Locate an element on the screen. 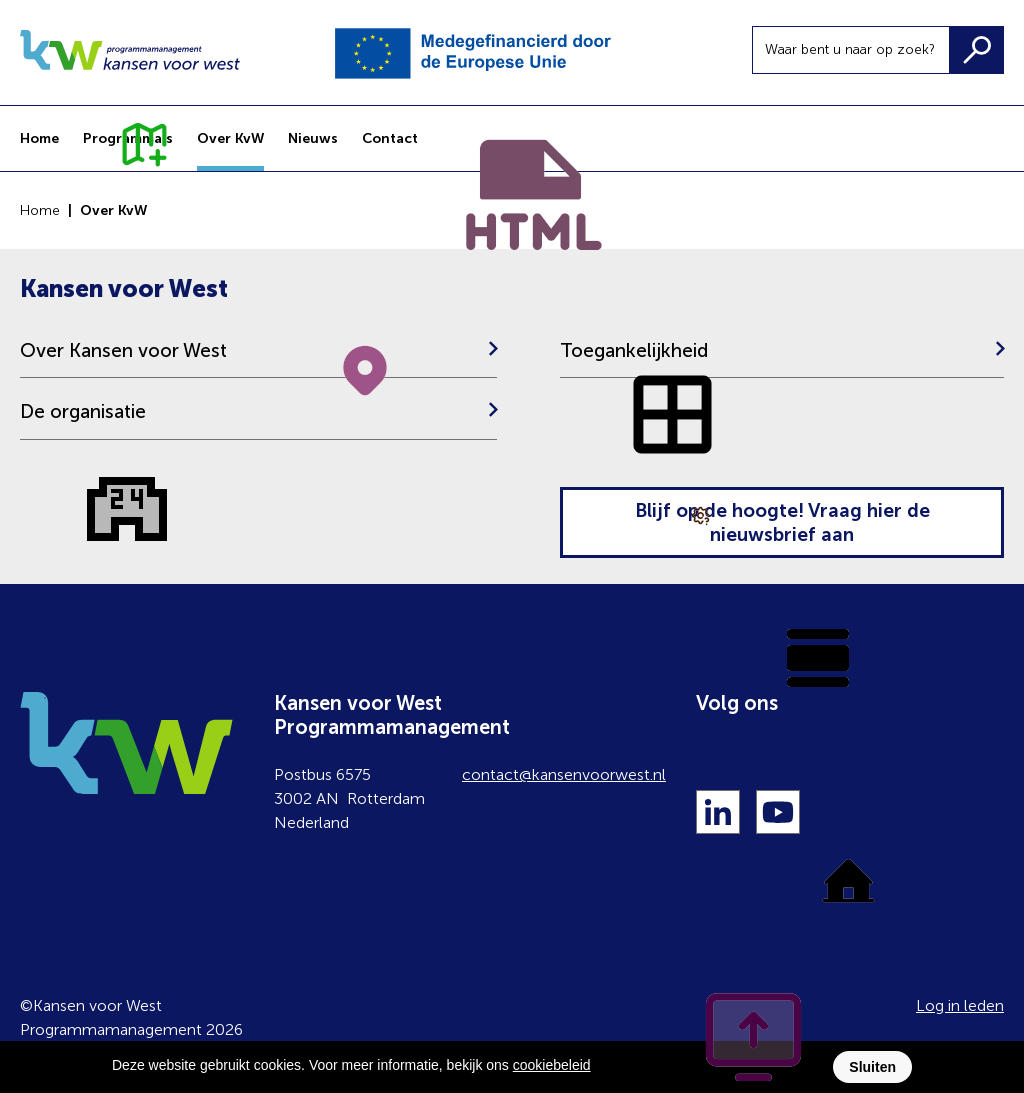  access settings help or FAQ is located at coordinates (700, 515).